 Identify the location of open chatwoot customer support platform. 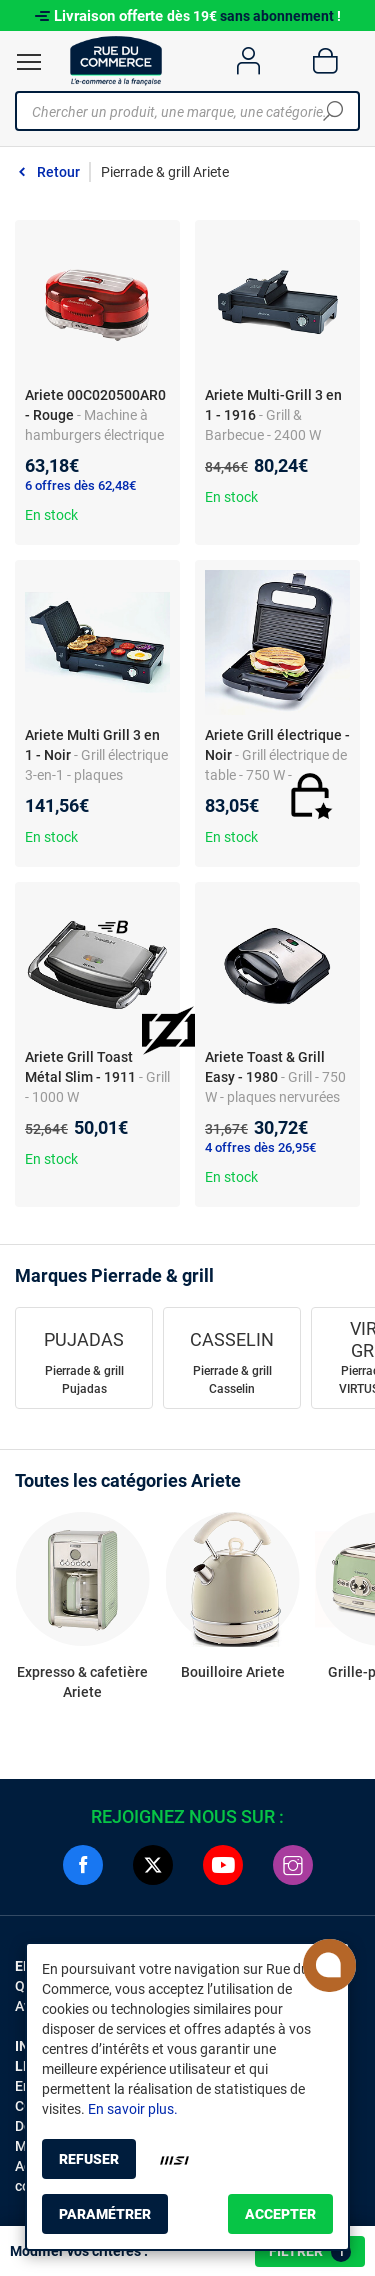
(329, 1965).